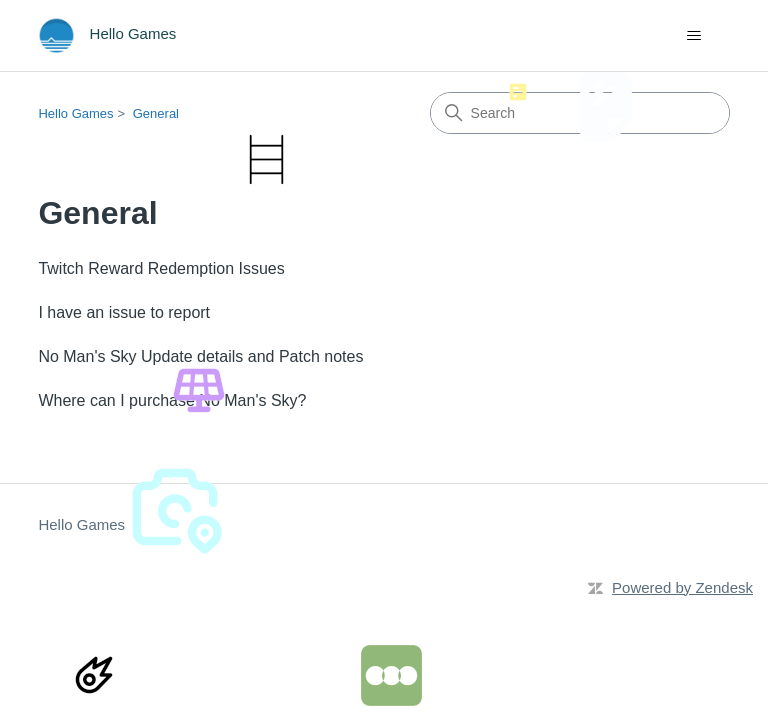  I want to click on view photos taken at a specific location, so click(175, 507).